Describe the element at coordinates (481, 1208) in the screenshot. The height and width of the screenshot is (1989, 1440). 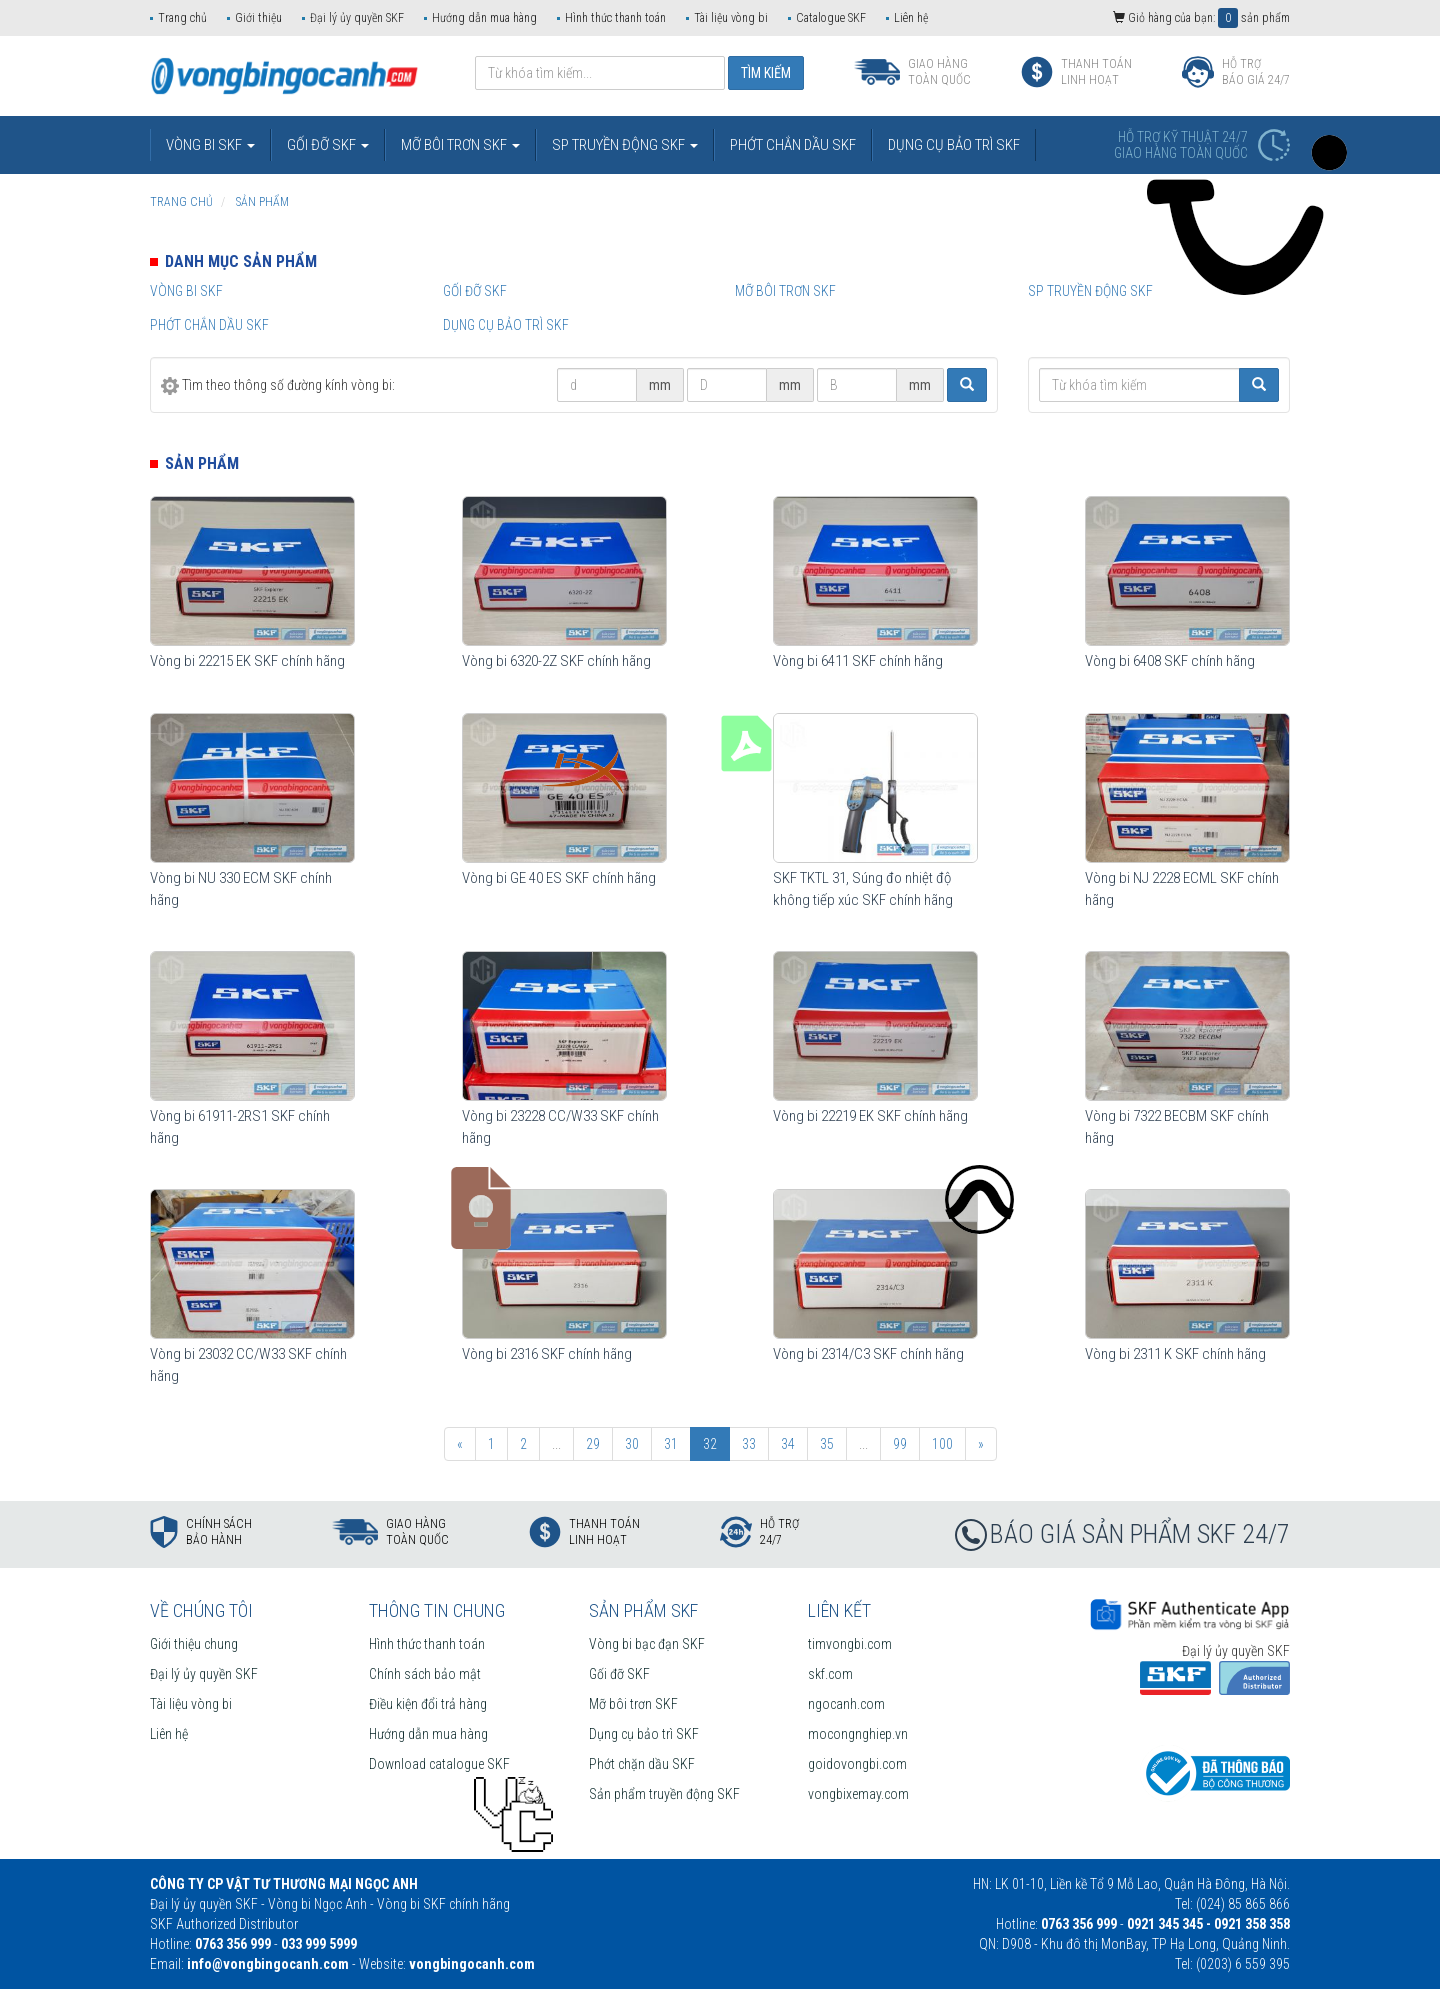
I see `open google keep app` at that location.